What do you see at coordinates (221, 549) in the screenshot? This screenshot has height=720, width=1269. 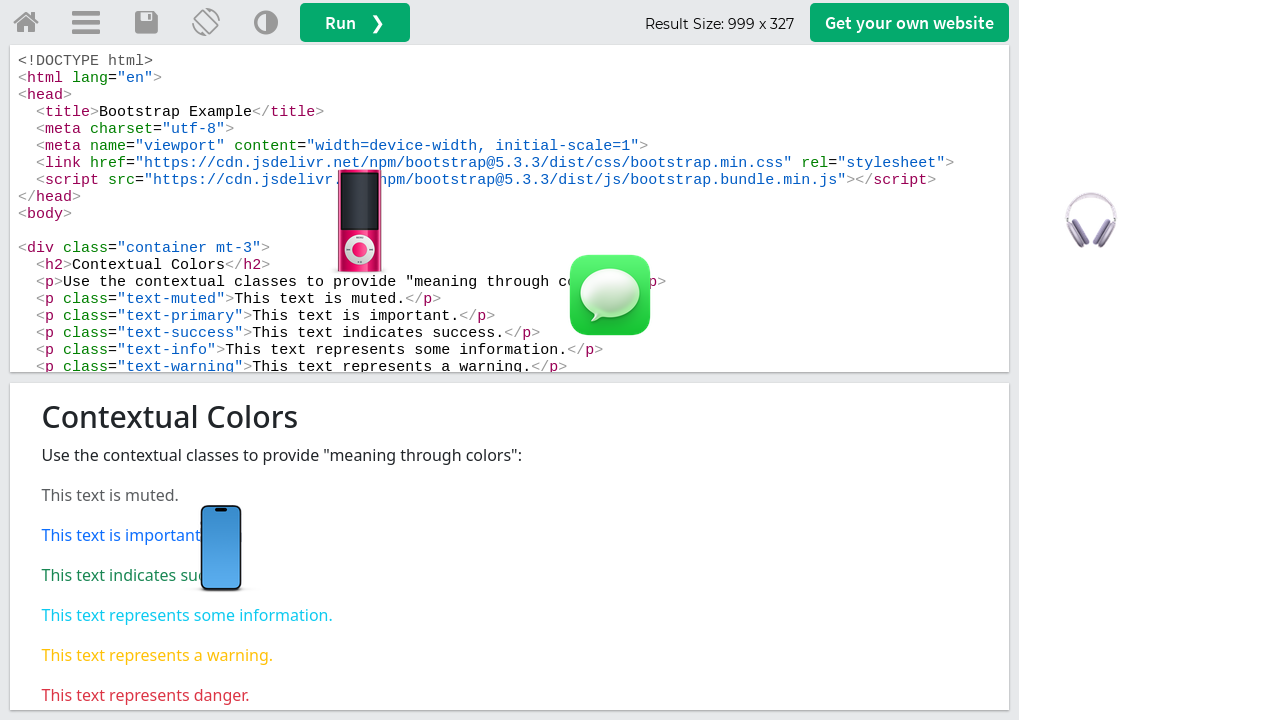 I see `iPhone 15 Pro device icon` at bounding box center [221, 549].